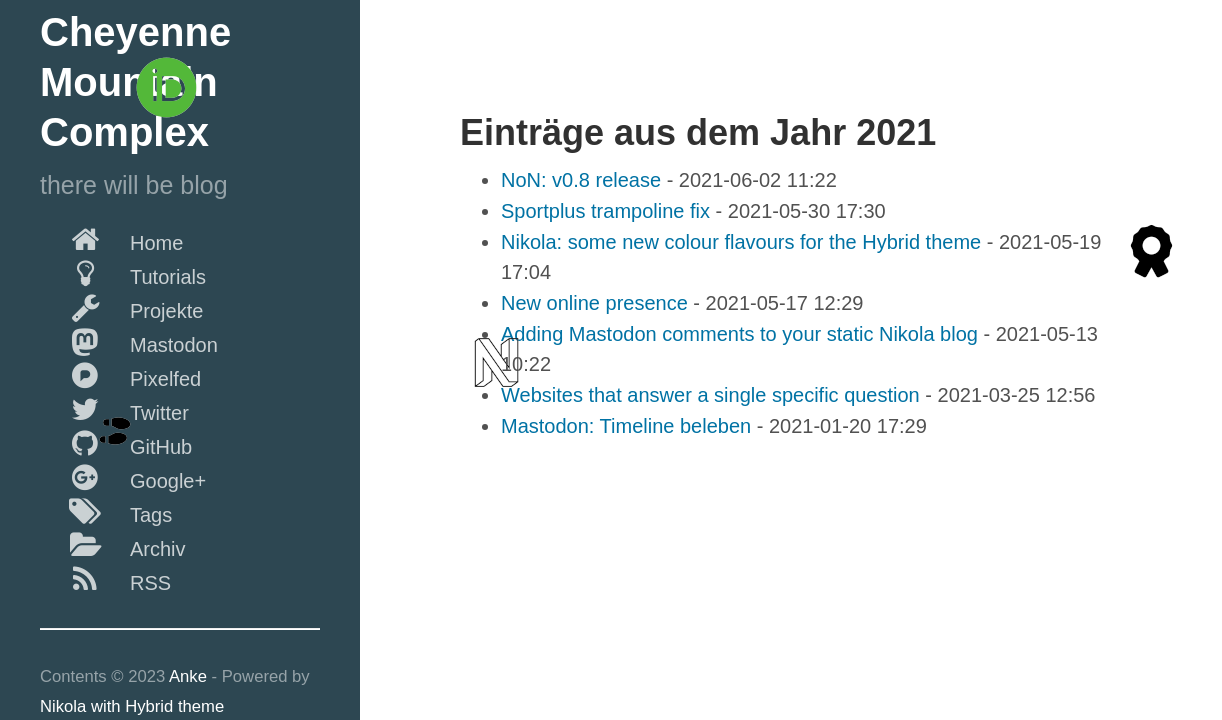  I want to click on link to ORCID researcher profile, so click(166, 87).